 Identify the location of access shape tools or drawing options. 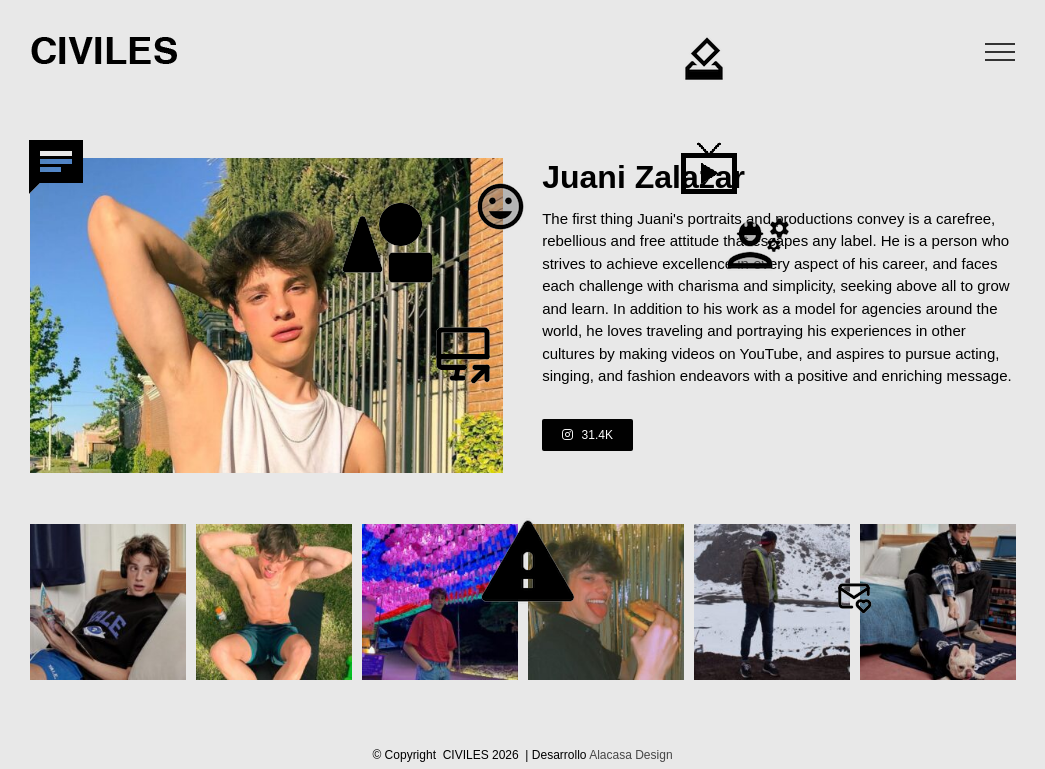
(389, 246).